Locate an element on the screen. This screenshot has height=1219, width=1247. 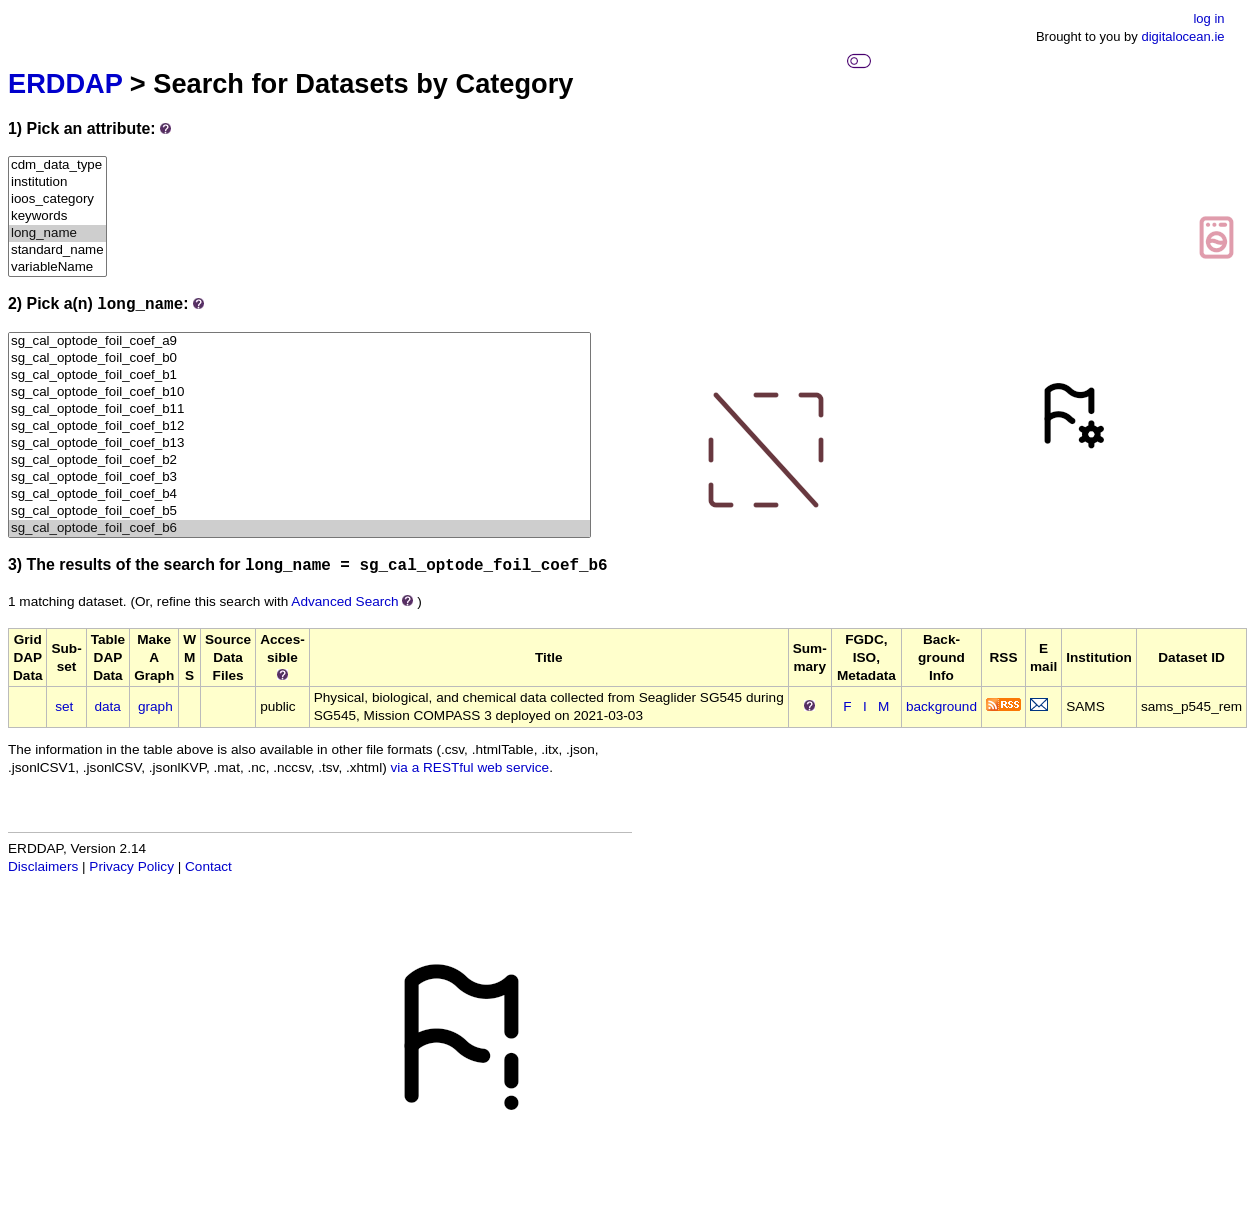
deselect or clear current selection is located at coordinates (766, 450).